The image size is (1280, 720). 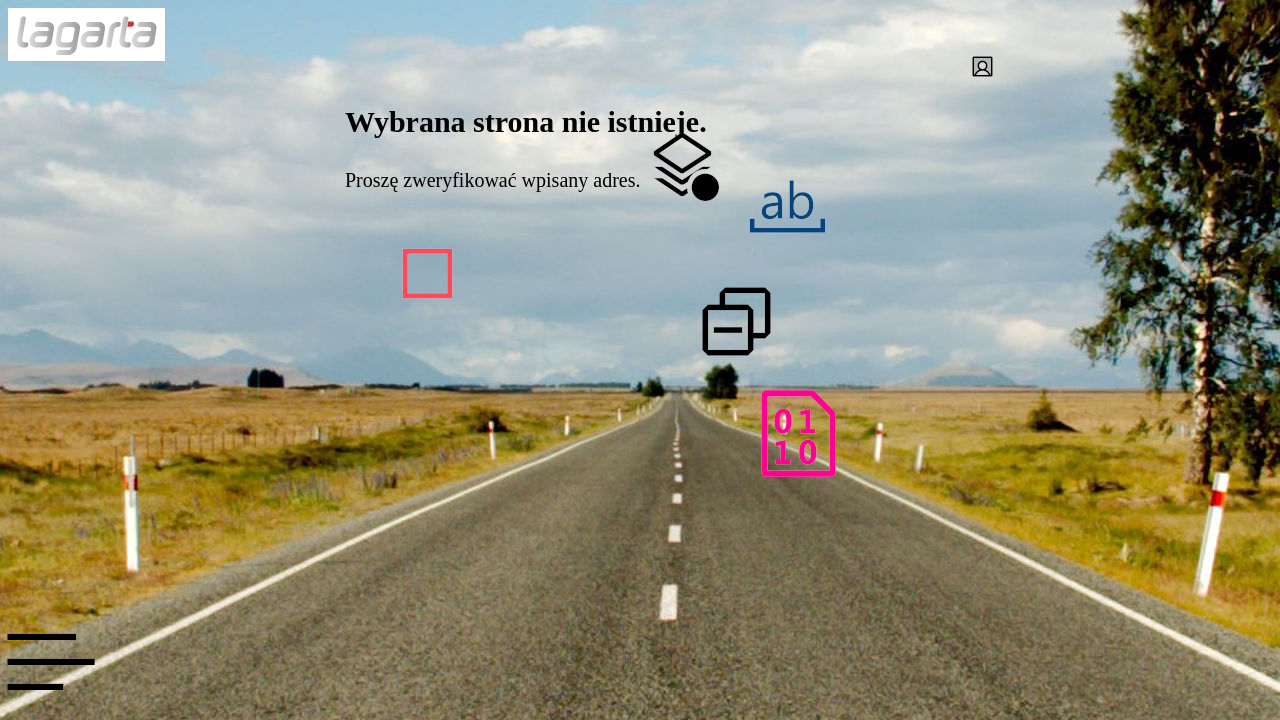 What do you see at coordinates (798, 433) in the screenshot?
I see `view or open a binary file` at bounding box center [798, 433].